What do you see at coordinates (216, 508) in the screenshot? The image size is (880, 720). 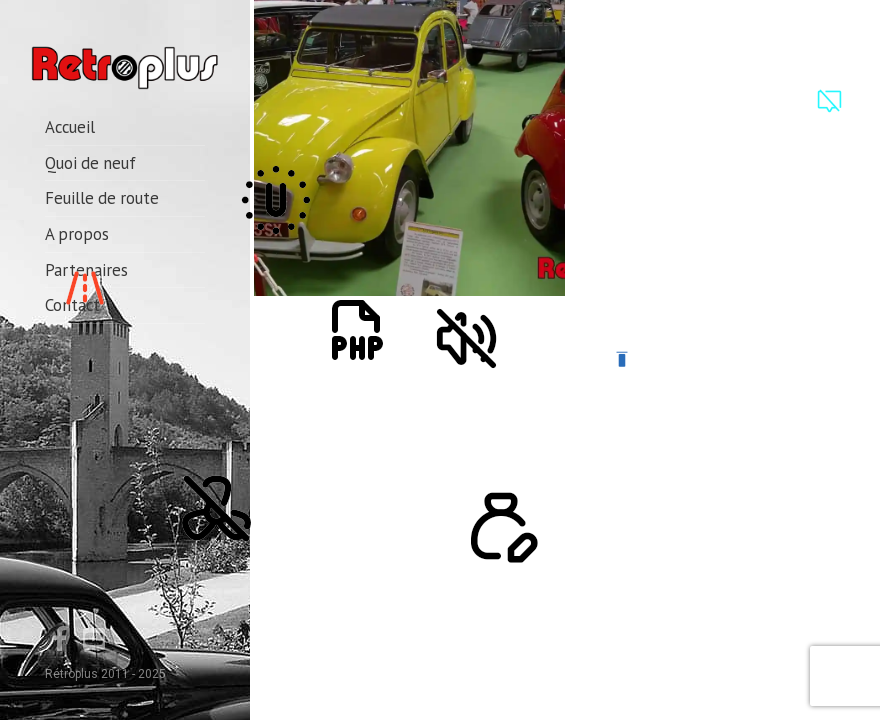 I see `disable propeller or fan function` at bounding box center [216, 508].